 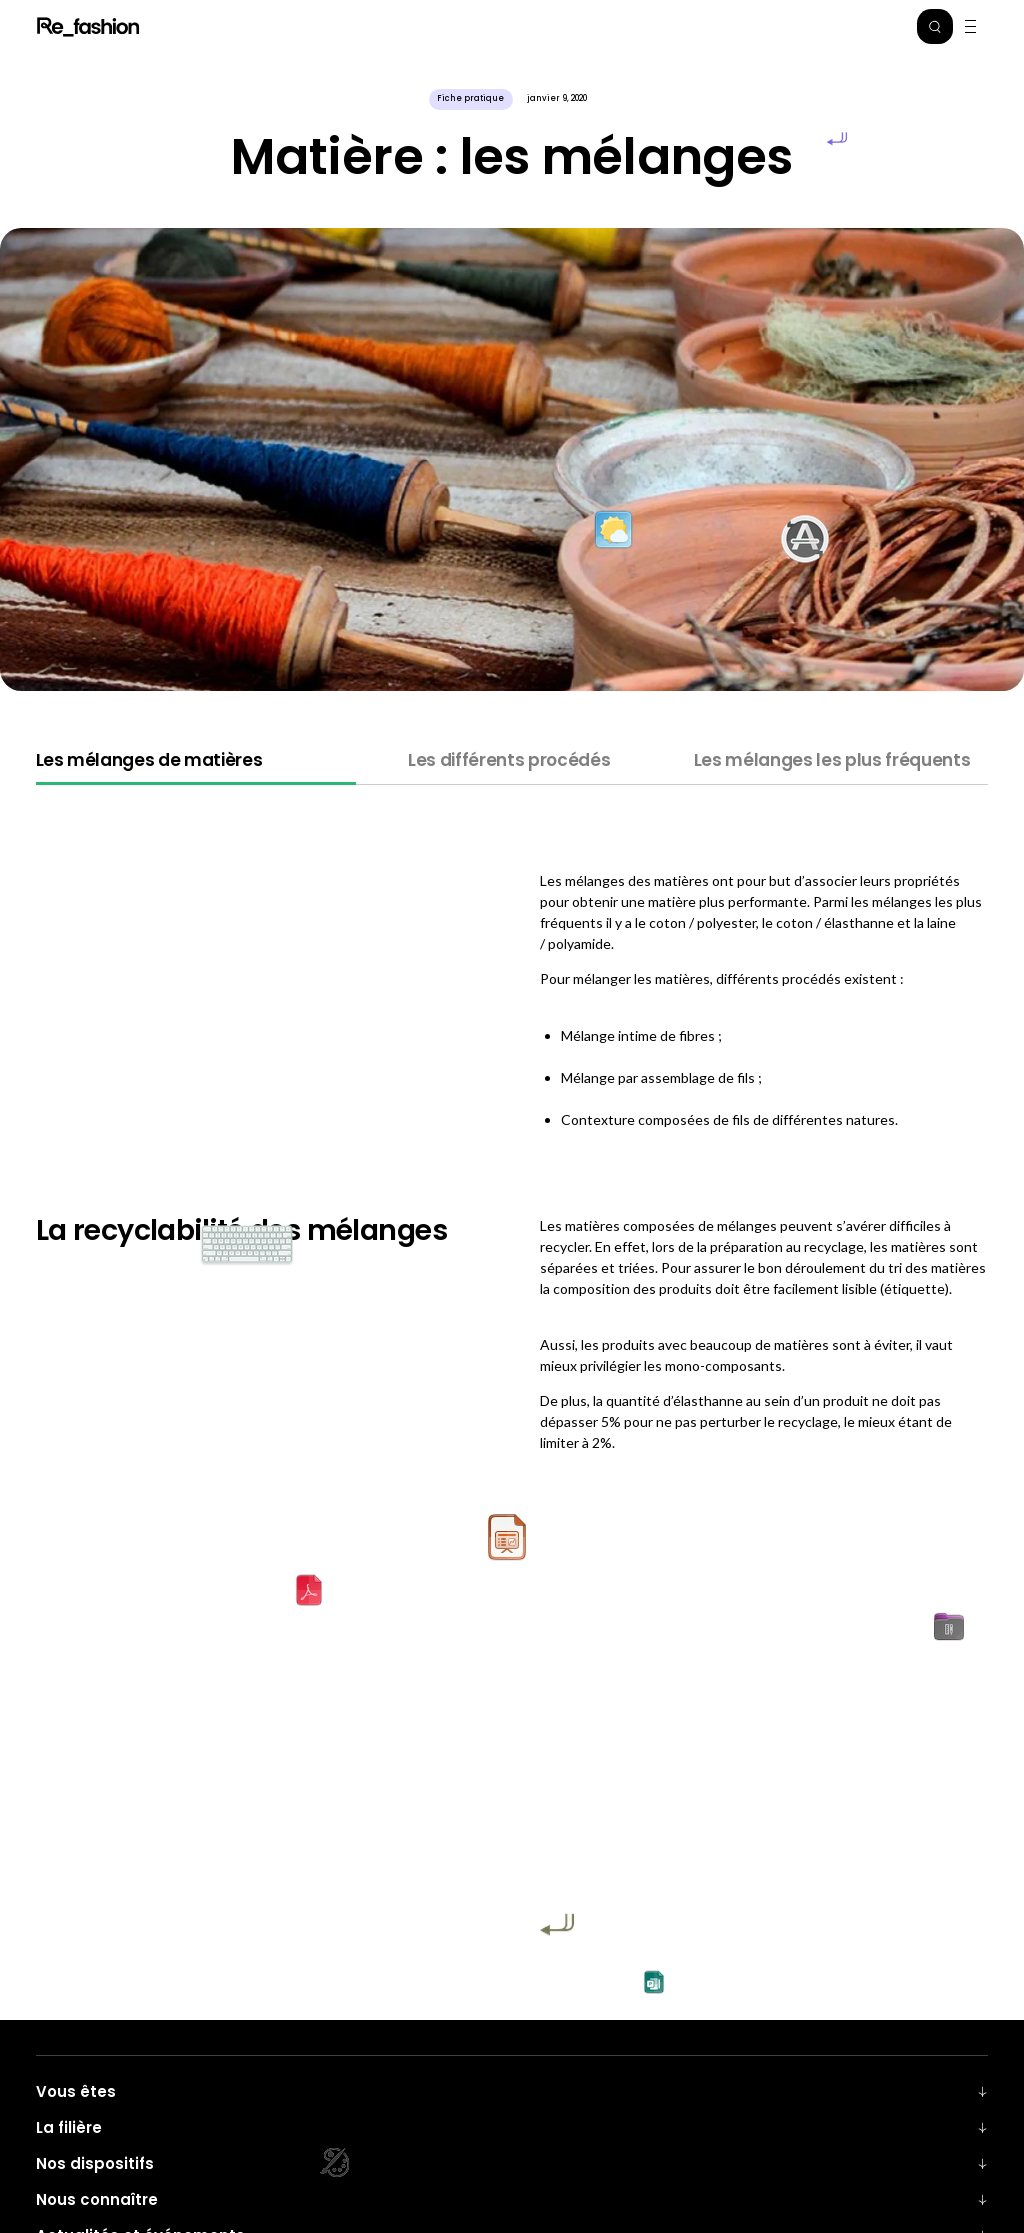 What do you see at coordinates (507, 1537) in the screenshot?
I see `open a presentation file` at bounding box center [507, 1537].